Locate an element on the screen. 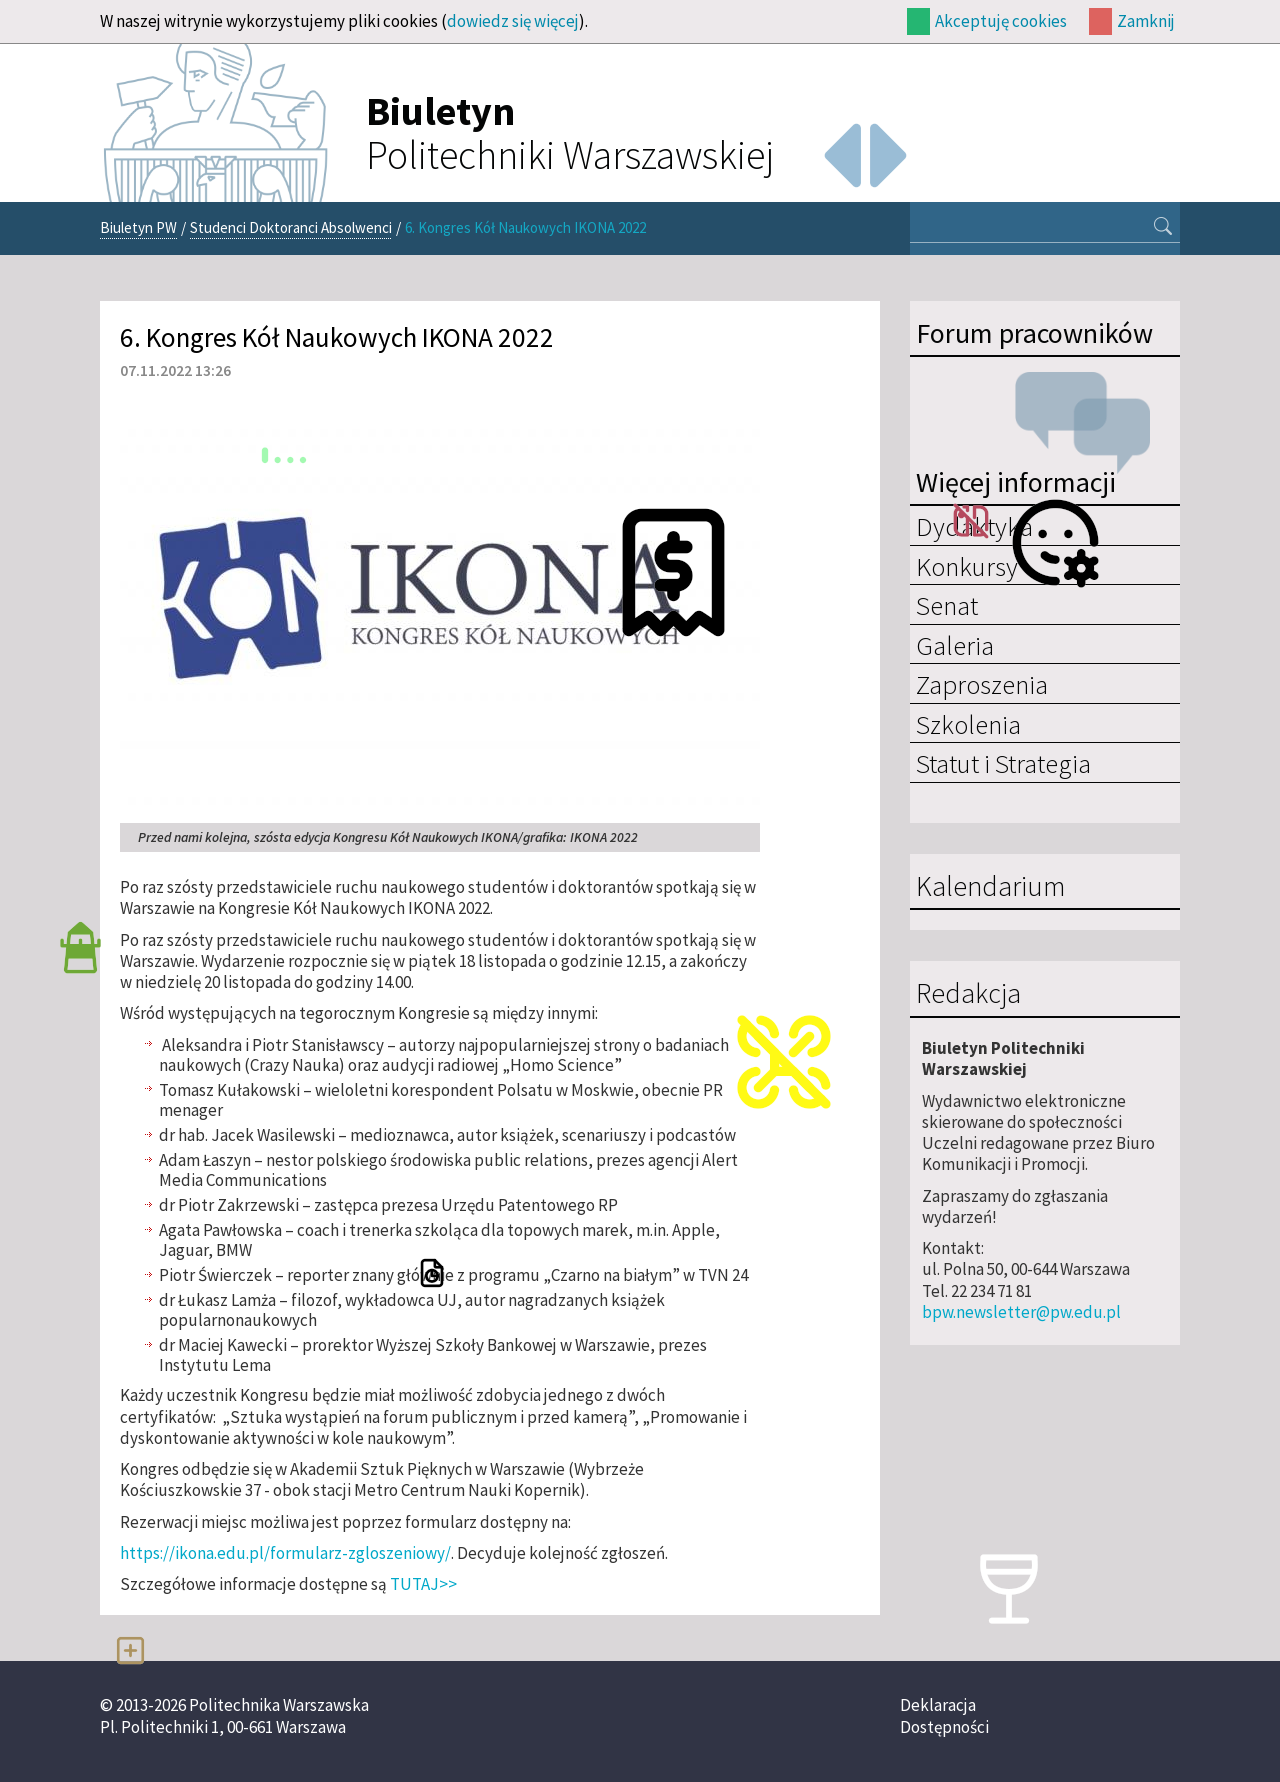 The image size is (1280, 1782). customize emoji or reaction settings is located at coordinates (1055, 542).